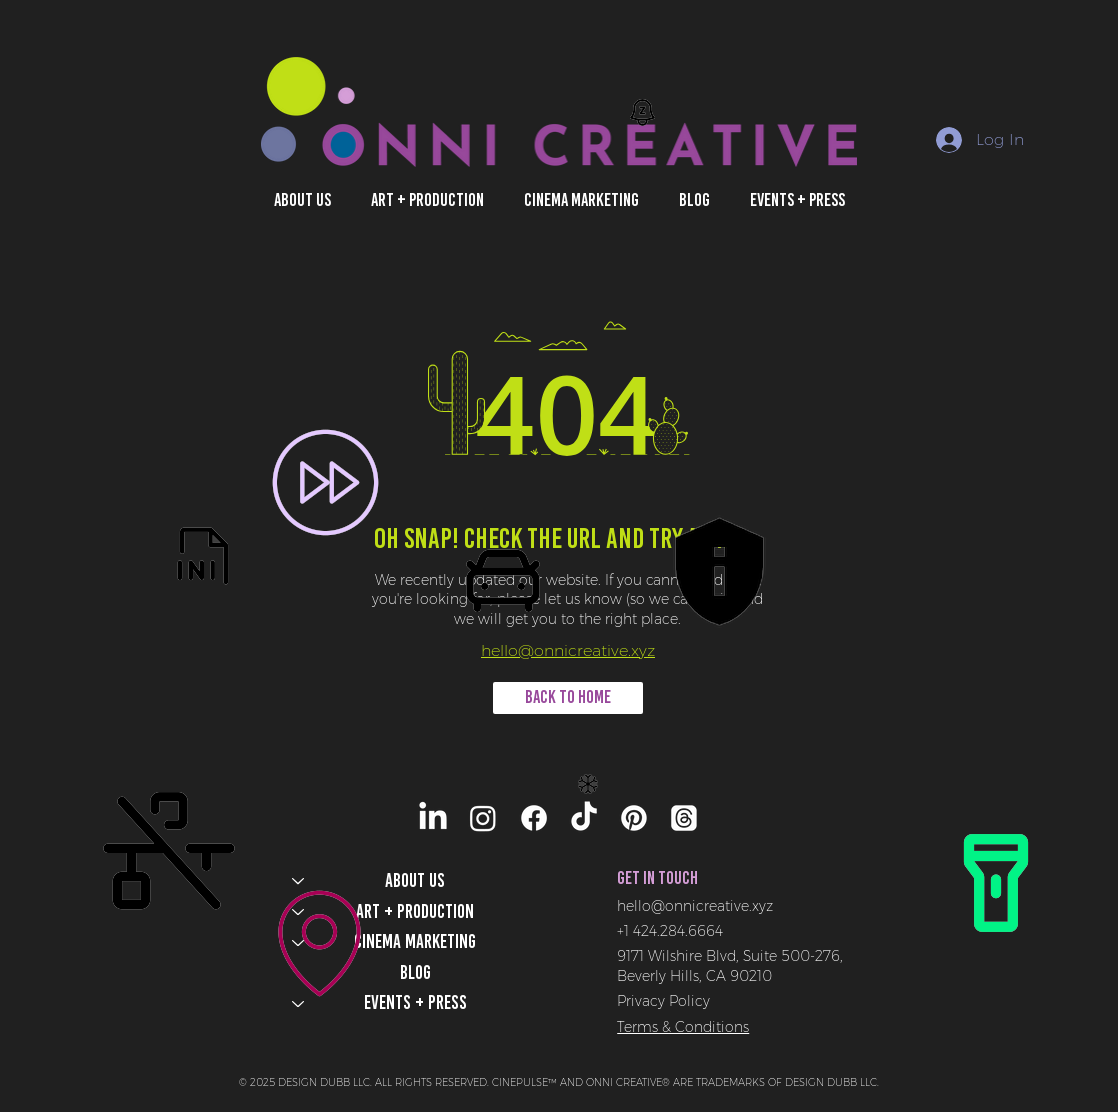  I want to click on snooze notifications temporarily, so click(642, 112).